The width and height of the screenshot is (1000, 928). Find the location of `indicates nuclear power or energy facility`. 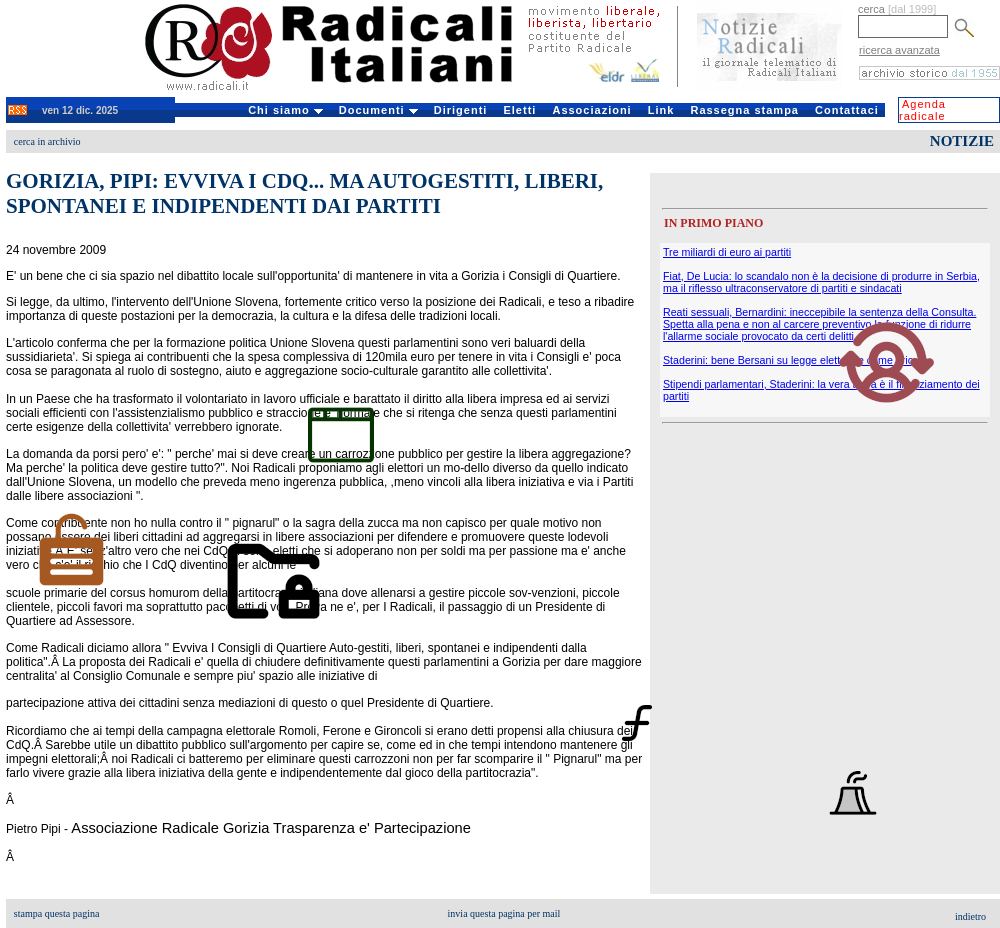

indicates nuclear power or energy facility is located at coordinates (853, 796).